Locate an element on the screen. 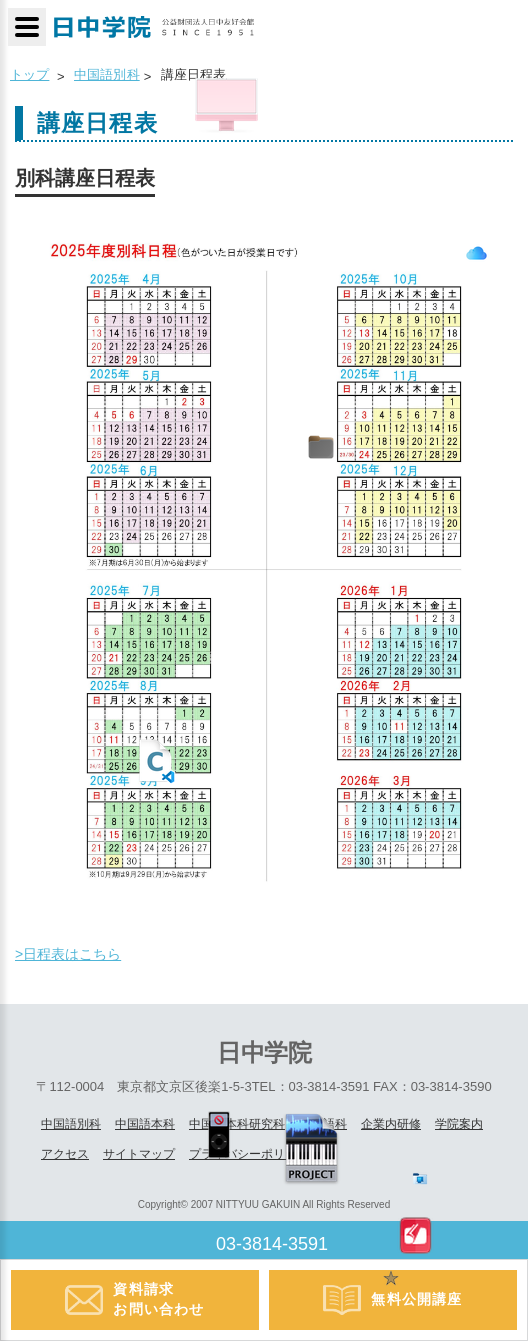 The height and width of the screenshot is (1341, 528). open iCloud+ settings and subscription management is located at coordinates (476, 253).